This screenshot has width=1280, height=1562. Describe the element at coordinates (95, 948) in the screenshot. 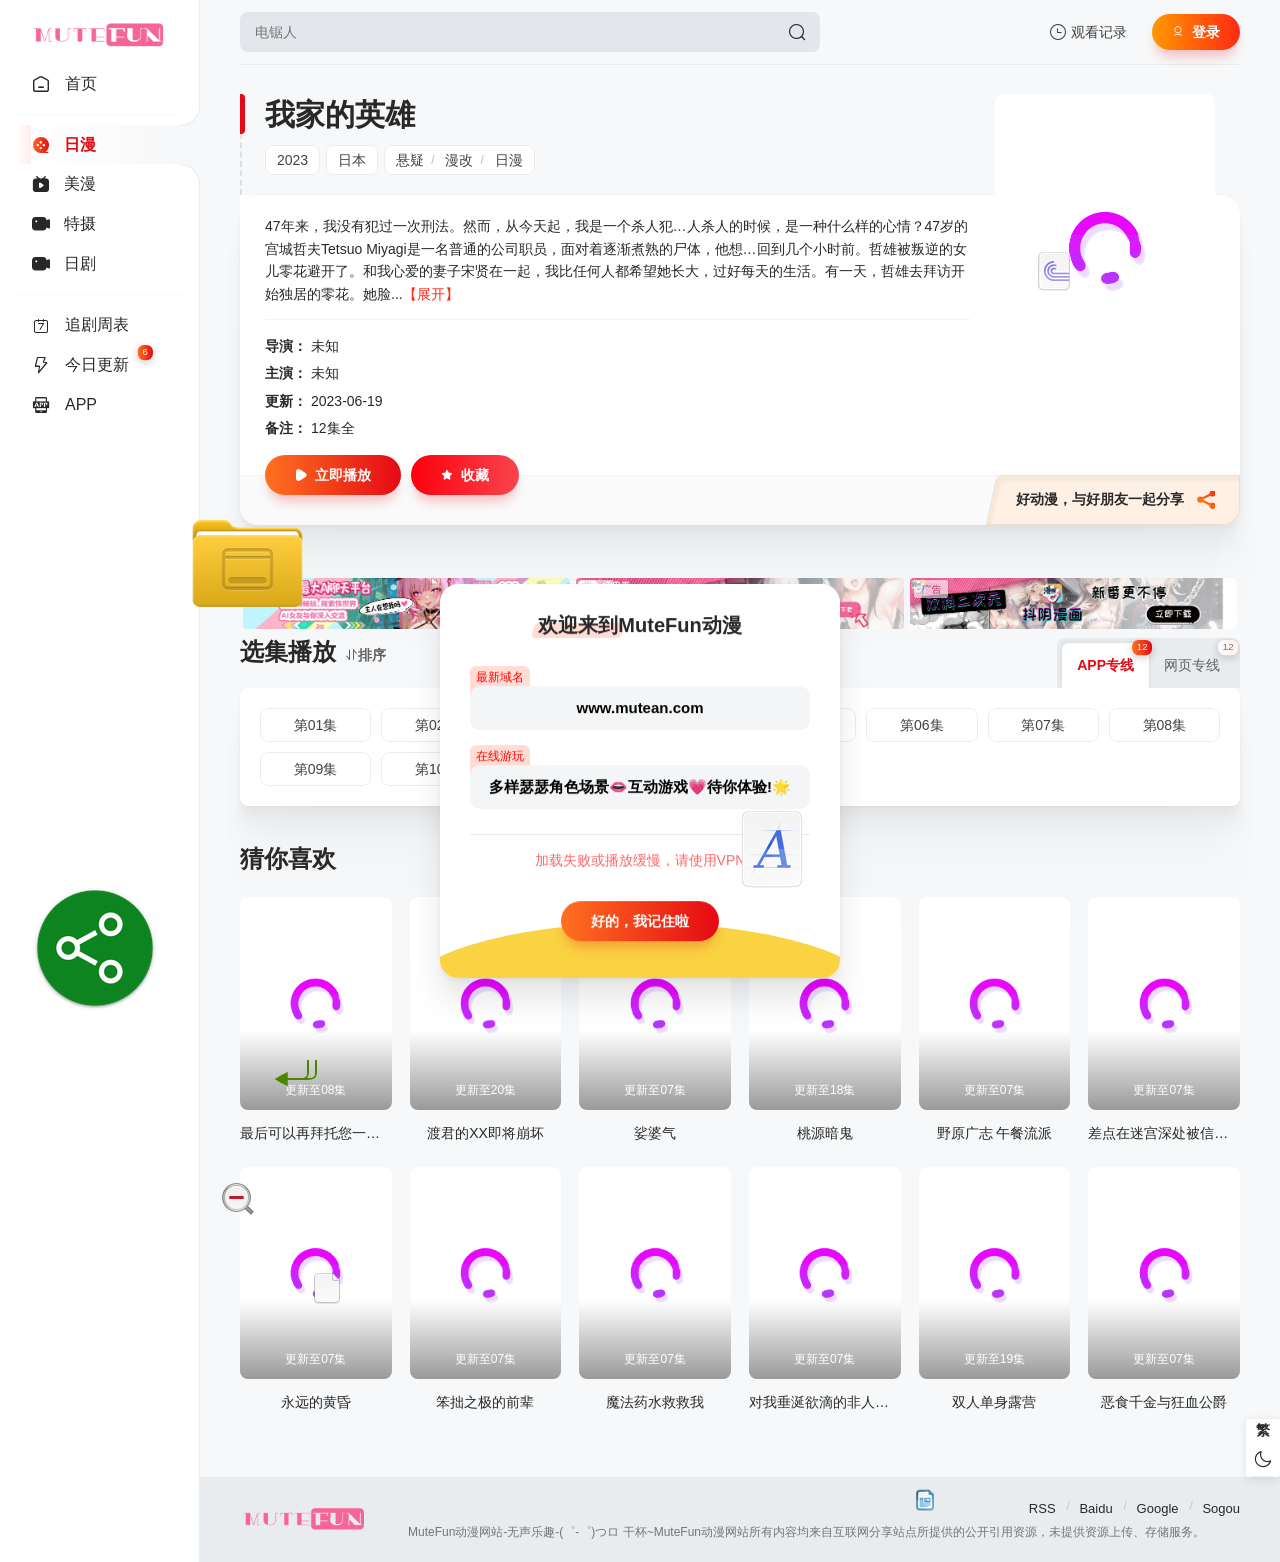

I see `access sharing and network preferences` at that location.